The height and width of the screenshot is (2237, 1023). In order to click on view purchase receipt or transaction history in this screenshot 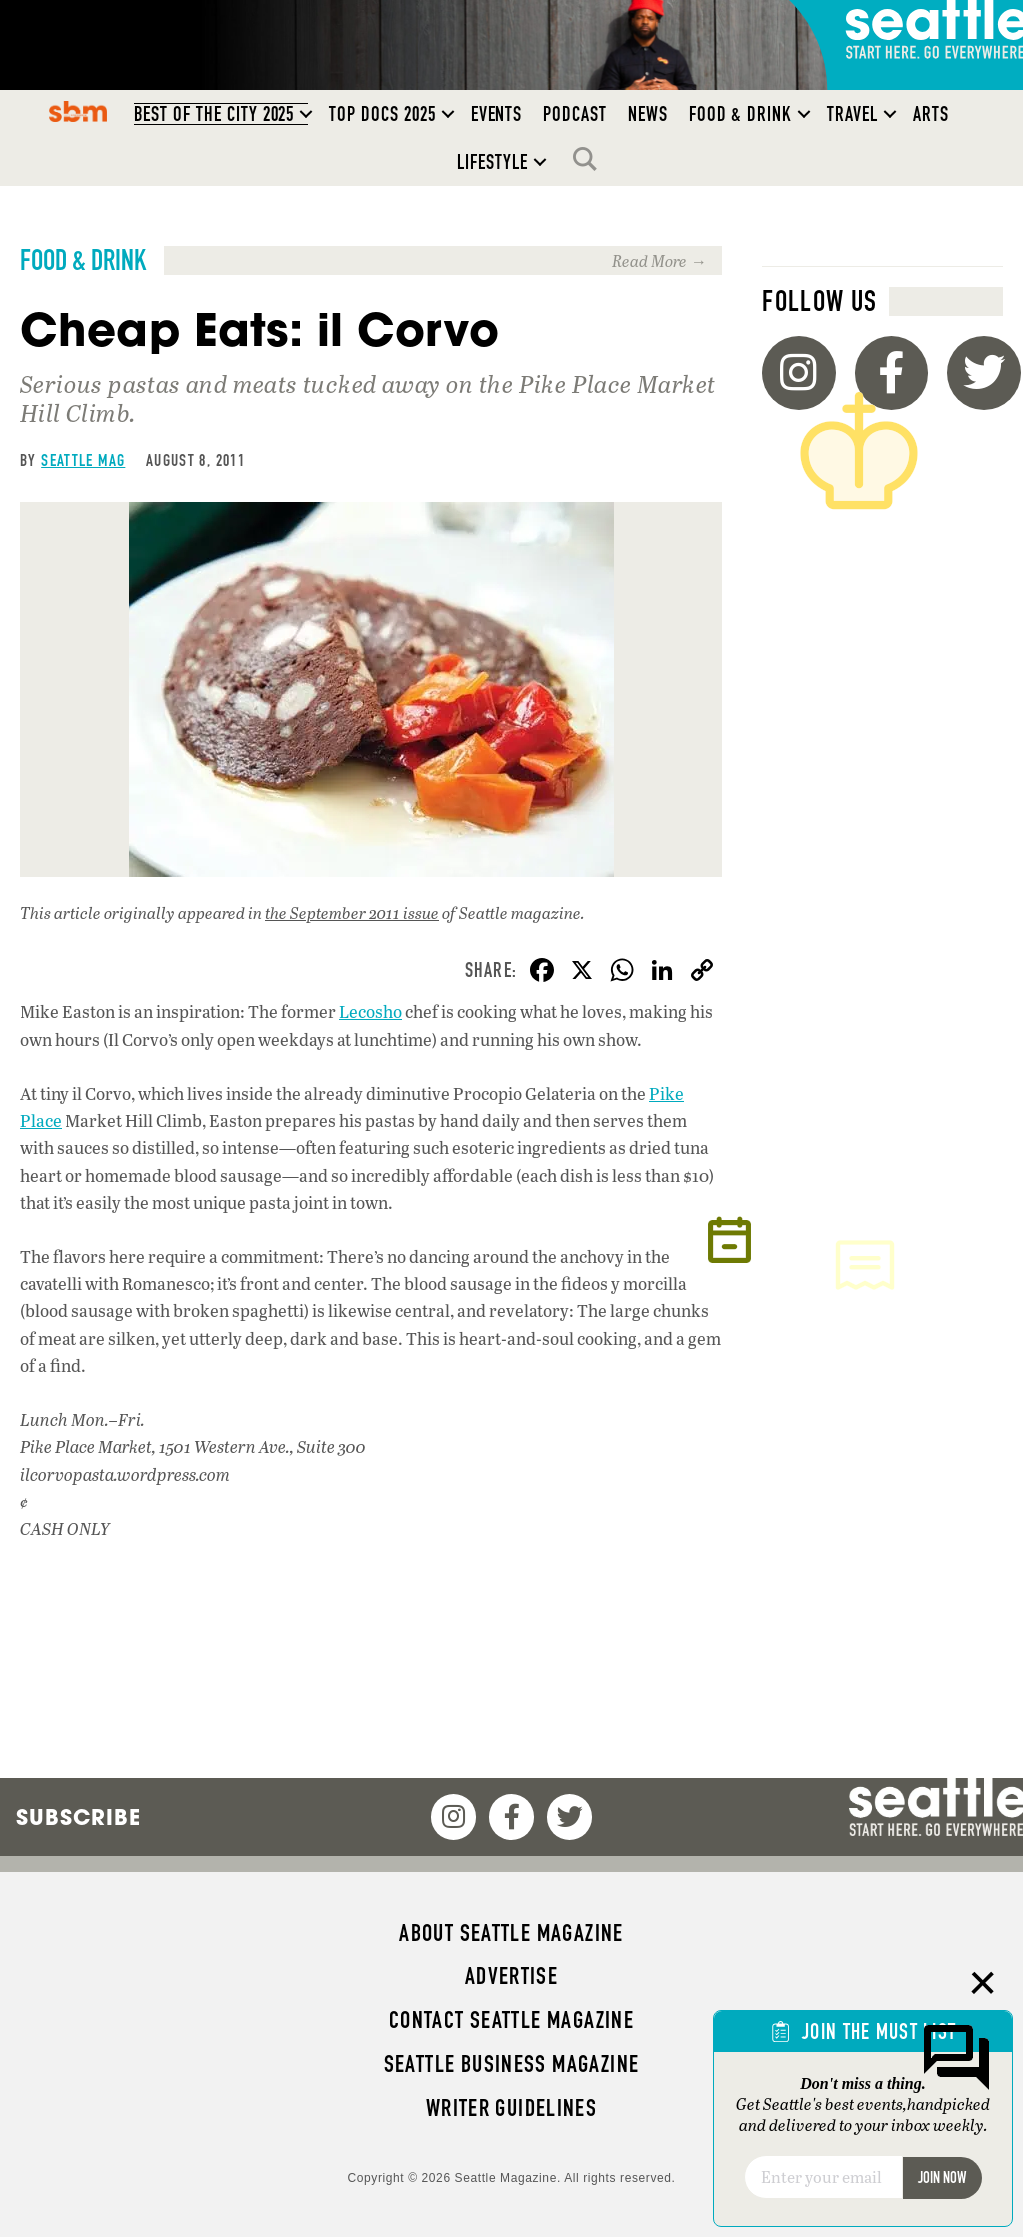, I will do `click(865, 1265)`.